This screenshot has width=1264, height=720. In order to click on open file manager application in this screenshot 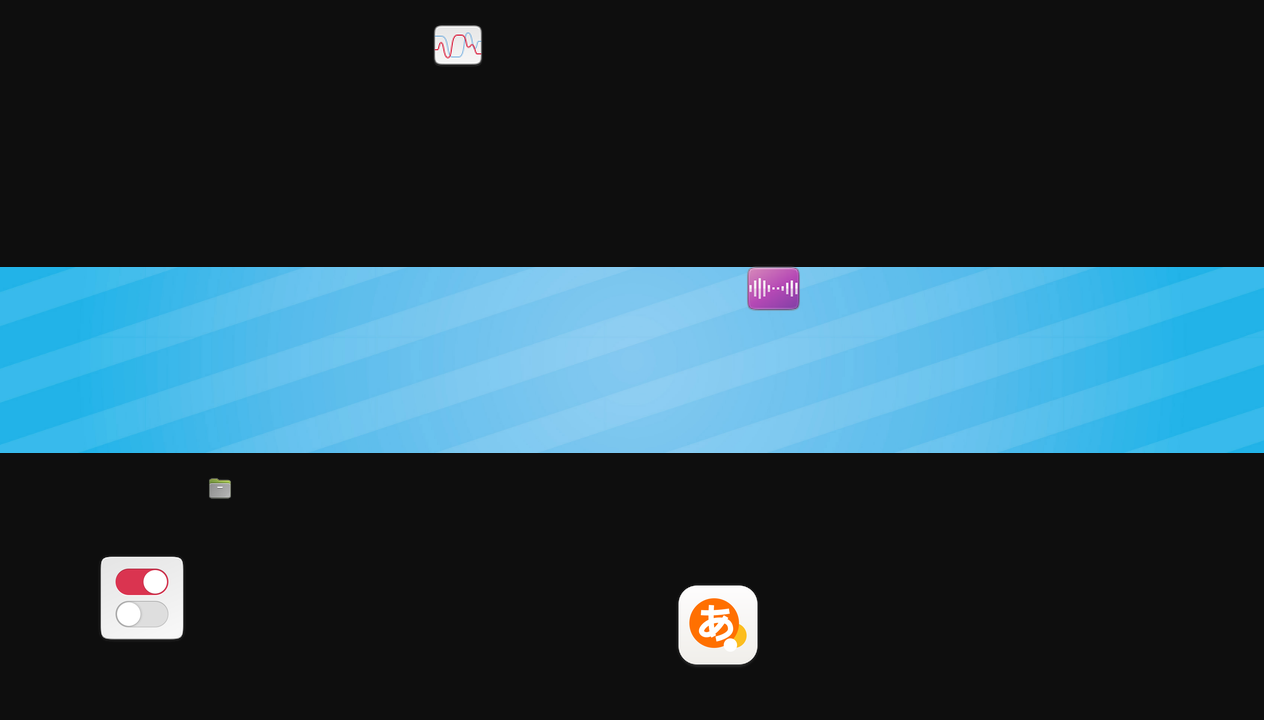, I will do `click(220, 488)`.